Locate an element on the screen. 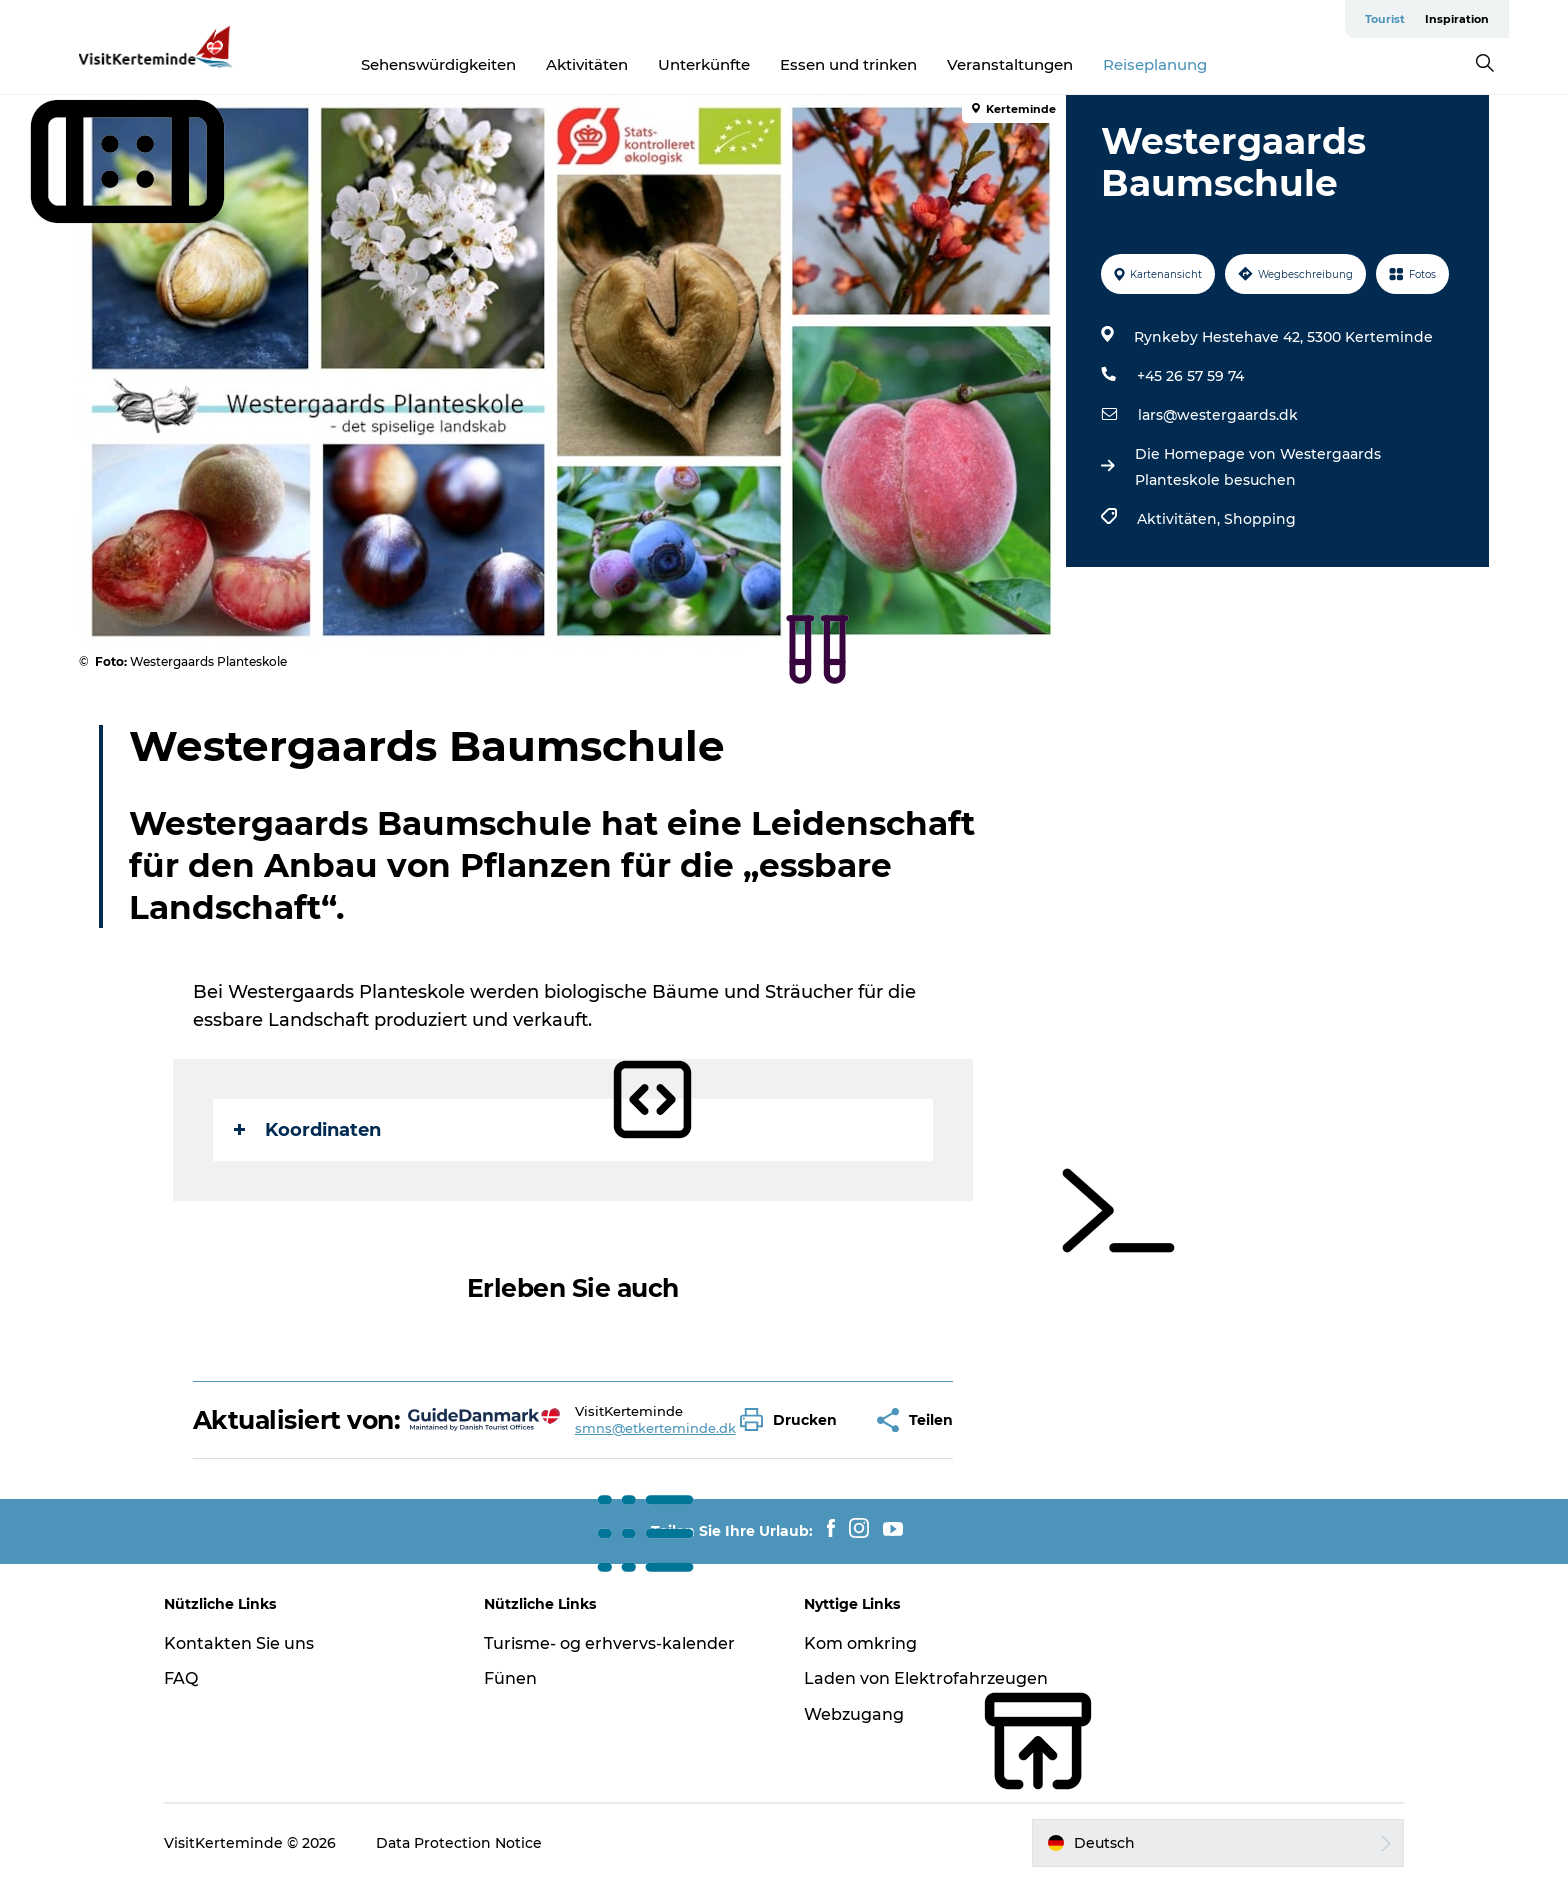 This screenshot has height=1882, width=1568. restore item from archive is located at coordinates (1038, 1741).